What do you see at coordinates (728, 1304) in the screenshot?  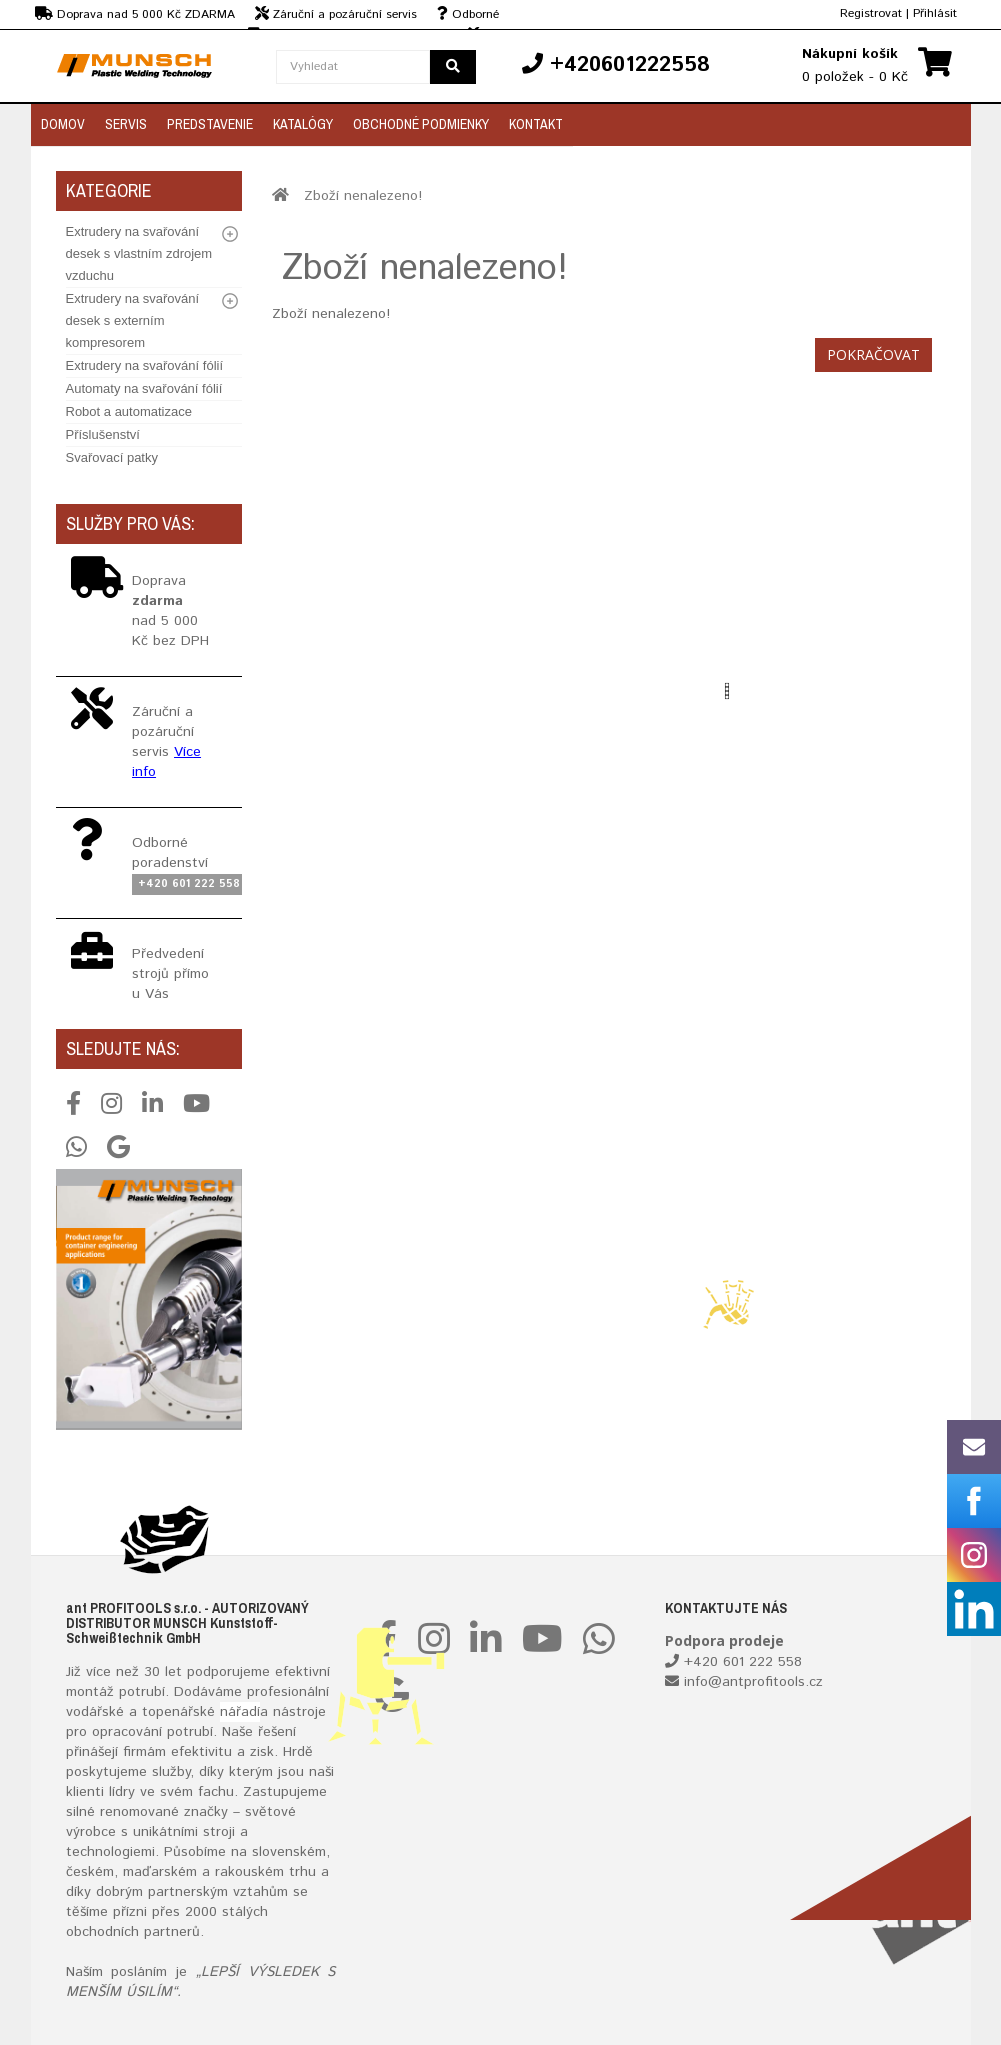 I see `browse traditional or folk music instruments` at bounding box center [728, 1304].